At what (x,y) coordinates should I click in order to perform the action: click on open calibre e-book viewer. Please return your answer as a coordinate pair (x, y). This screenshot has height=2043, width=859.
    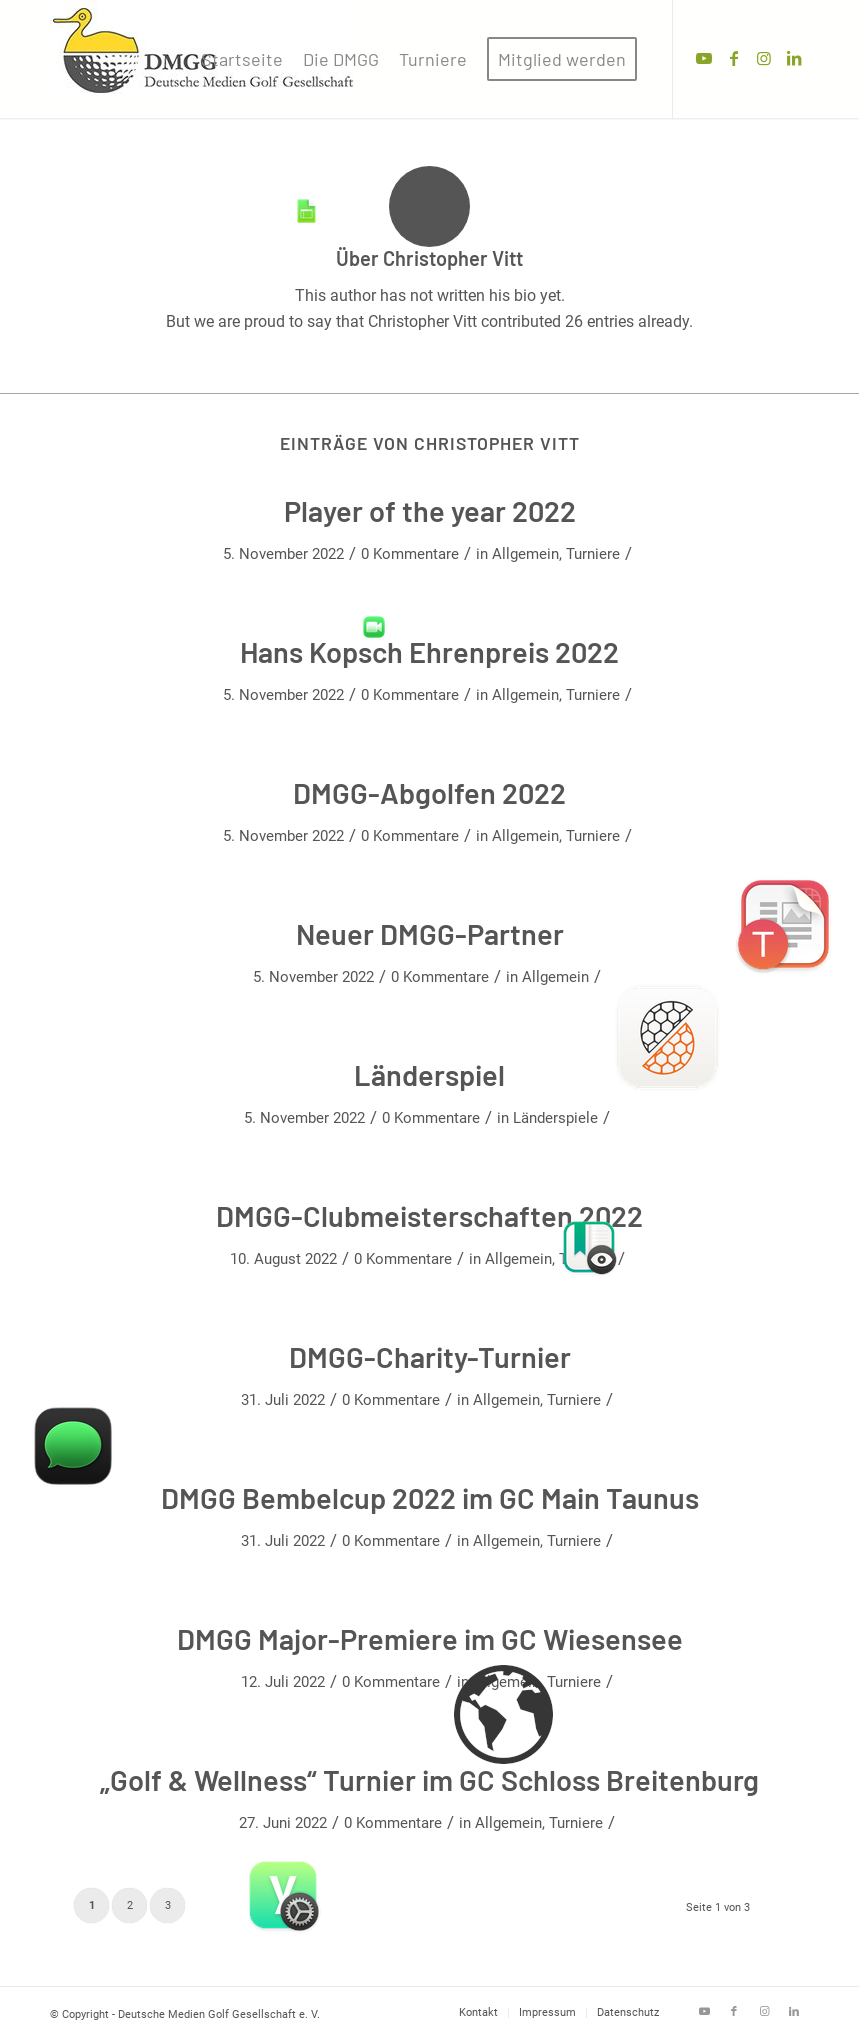
    Looking at the image, I should click on (589, 1247).